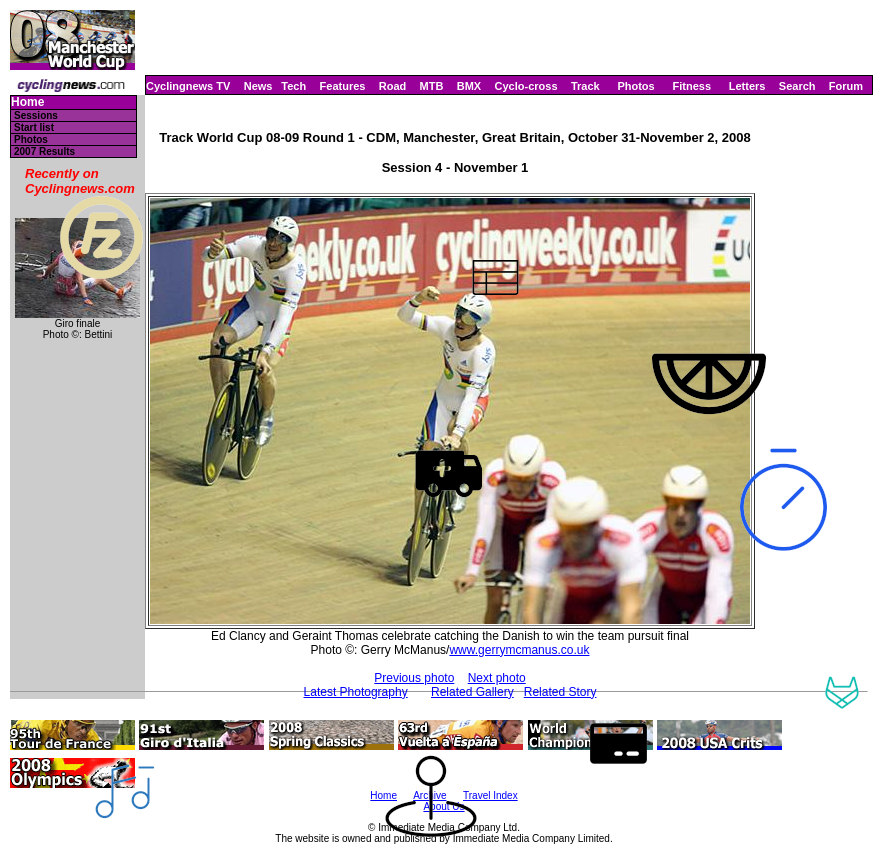 The height and width of the screenshot is (858, 873). I want to click on view data in table format, so click(495, 277).